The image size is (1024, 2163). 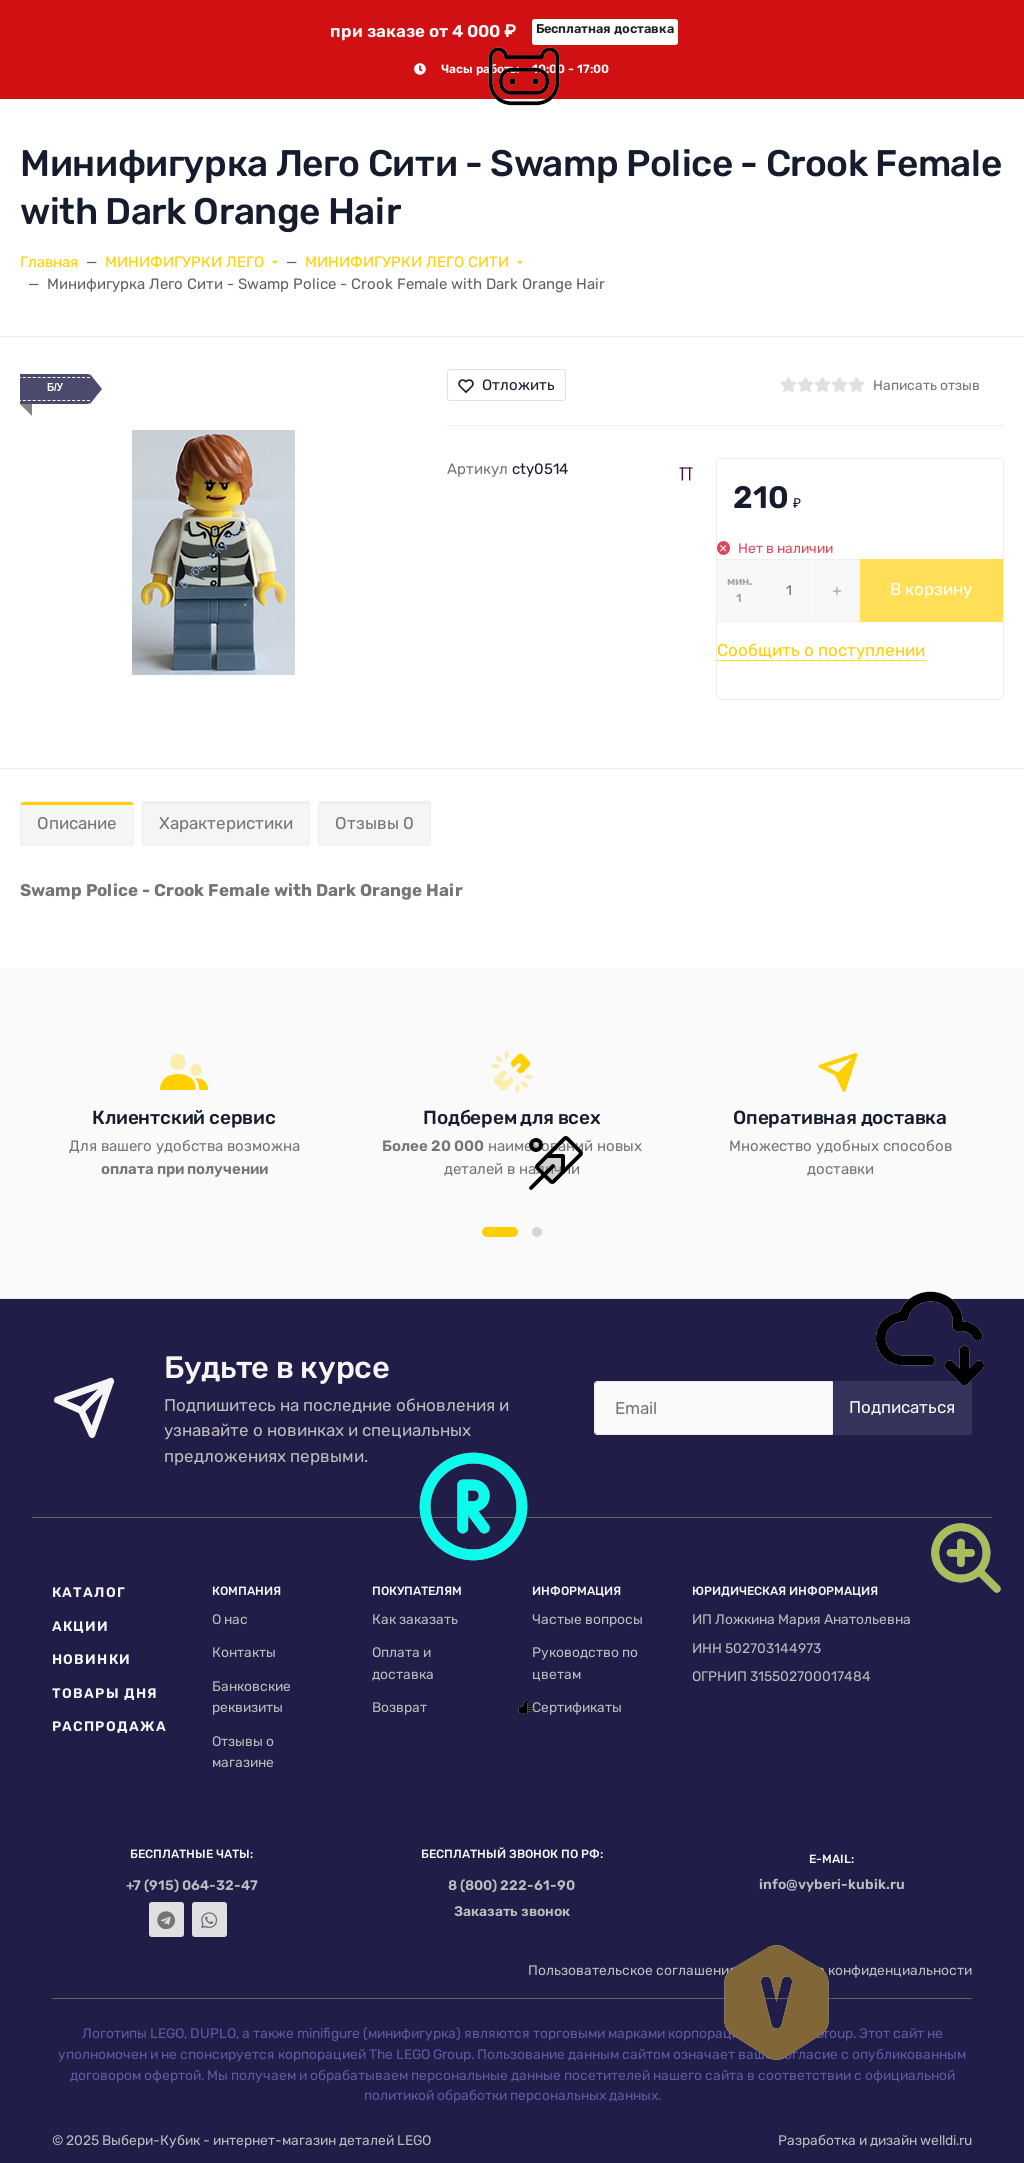 What do you see at coordinates (930, 1331) in the screenshot?
I see `download from cloud storage` at bounding box center [930, 1331].